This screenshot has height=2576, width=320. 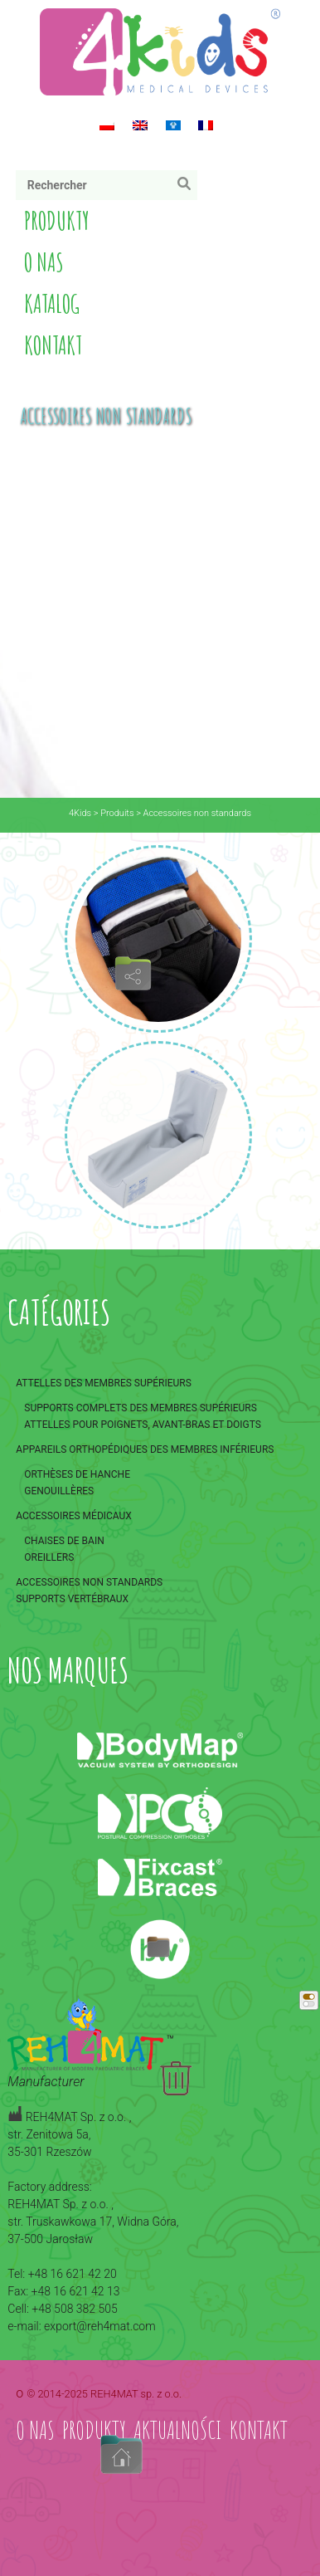 What do you see at coordinates (308, 2000) in the screenshot?
I see `open gnome tweaks settings` at bounding box center [308, 2000].